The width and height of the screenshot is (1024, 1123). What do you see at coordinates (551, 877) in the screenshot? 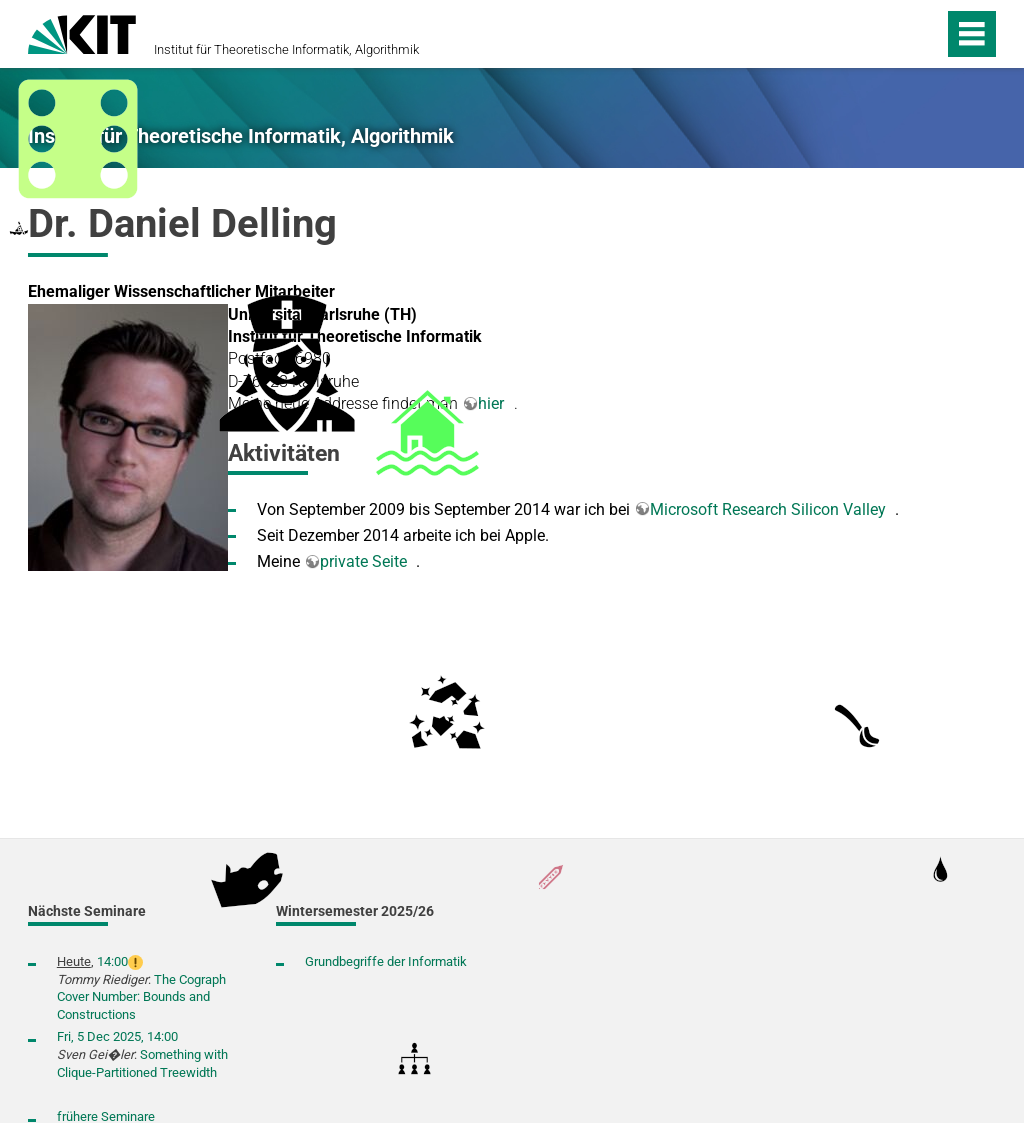
I see `equip a magical or enchanted weapon` at bounding box center [551, 877].